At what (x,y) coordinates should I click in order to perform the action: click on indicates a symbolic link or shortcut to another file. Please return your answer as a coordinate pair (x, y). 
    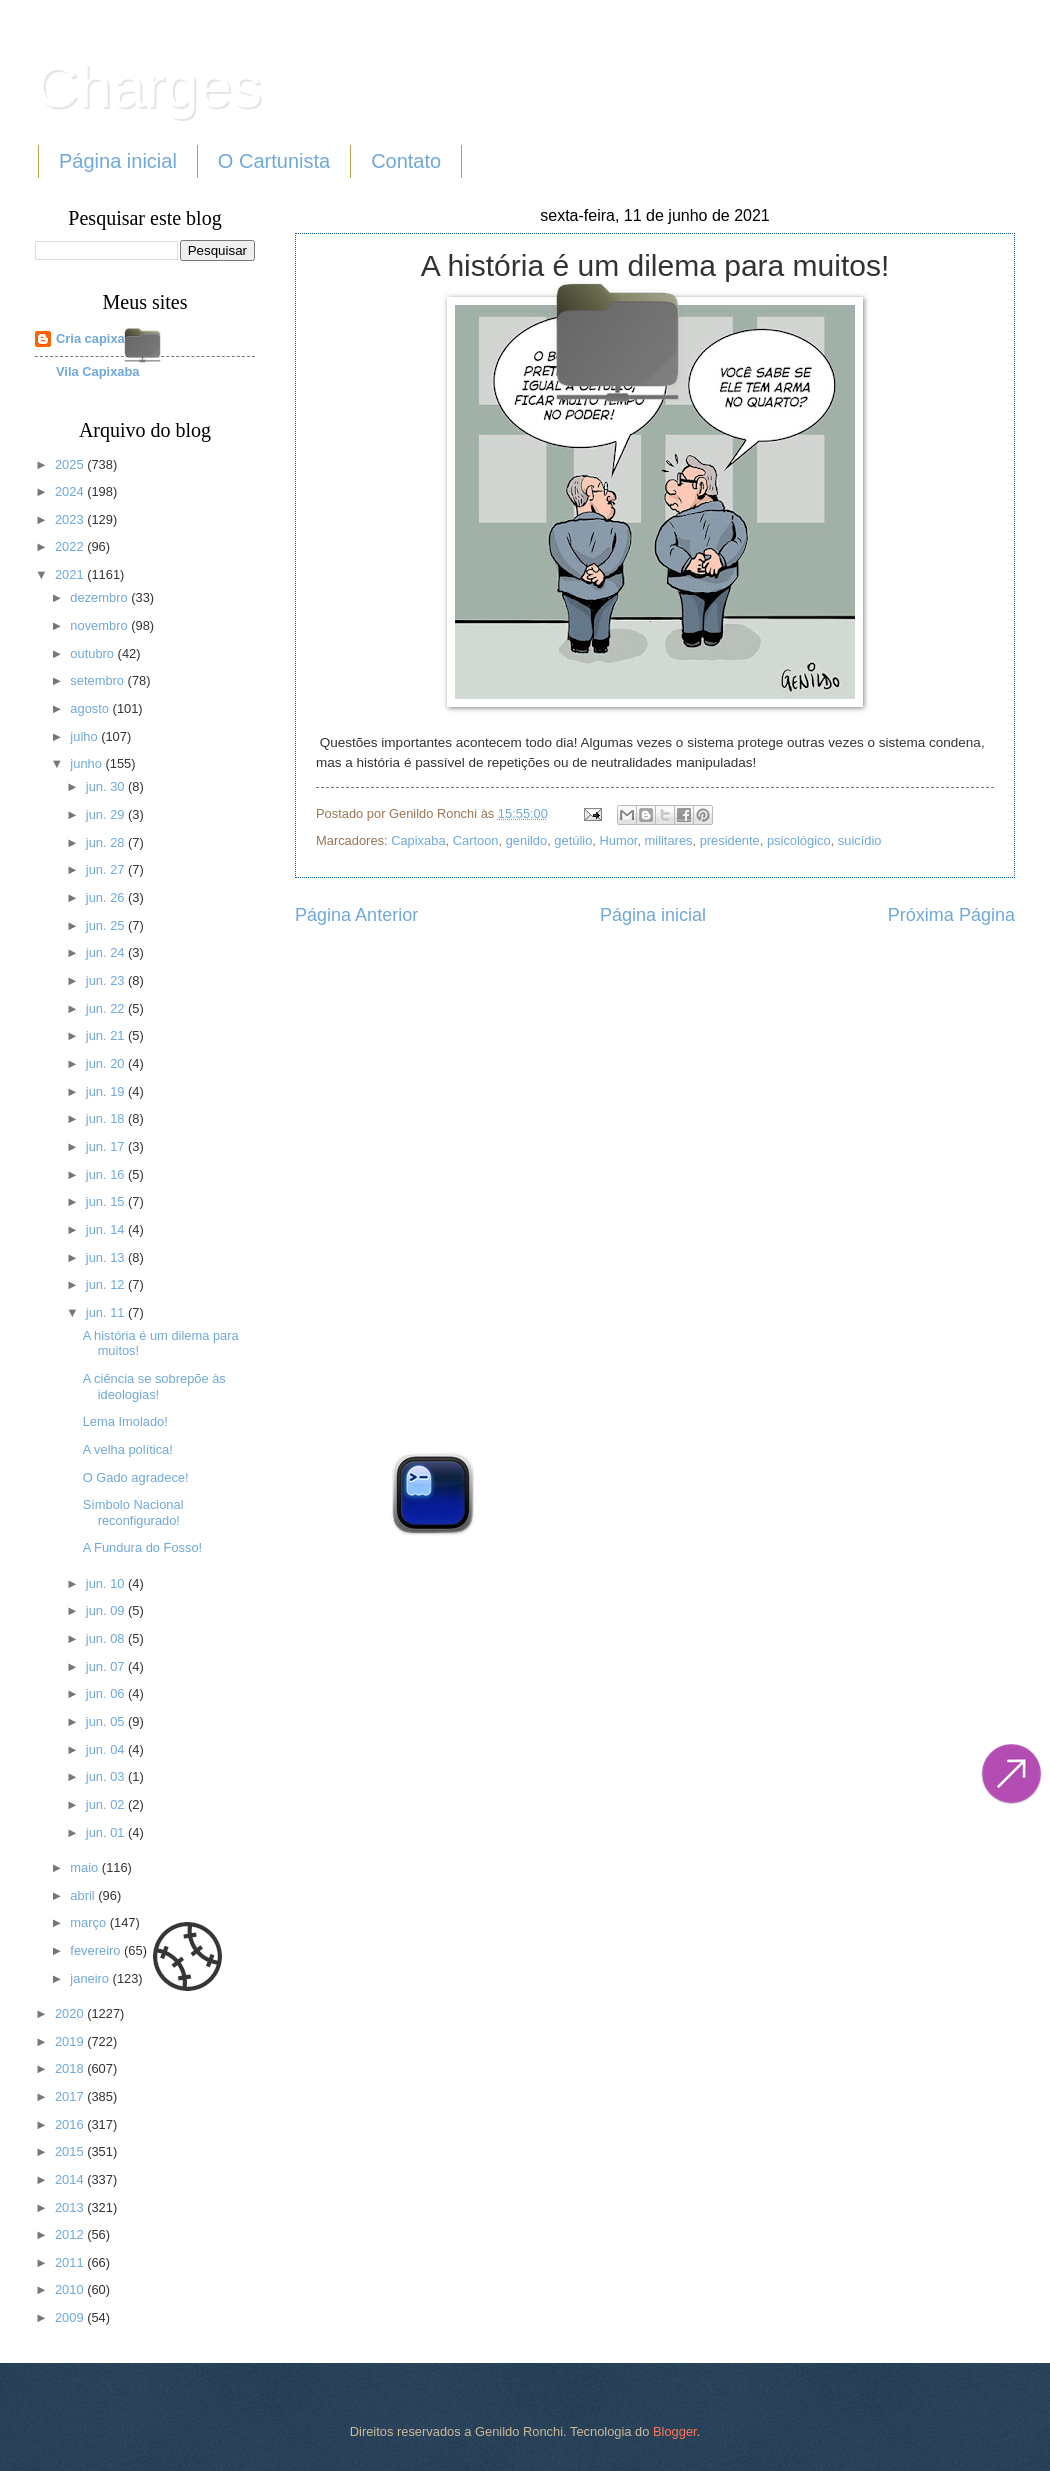
    Looking at the image, I should click on (1011, 1773).